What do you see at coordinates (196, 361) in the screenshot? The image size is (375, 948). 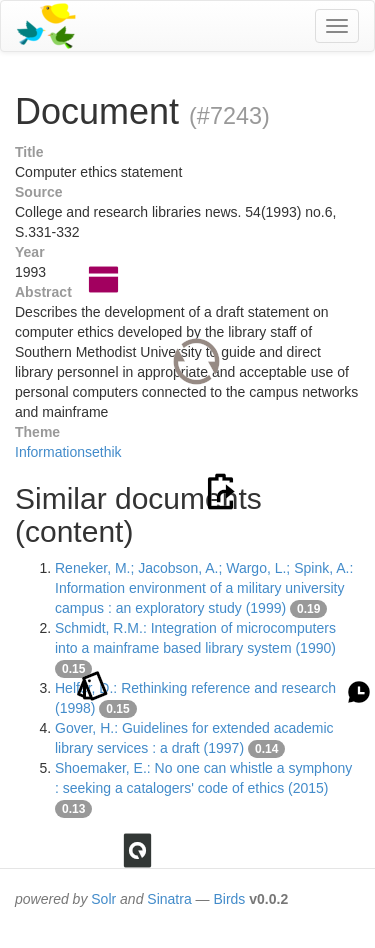 I see `refresh or reload the current page` at bounding box center [196, 361].